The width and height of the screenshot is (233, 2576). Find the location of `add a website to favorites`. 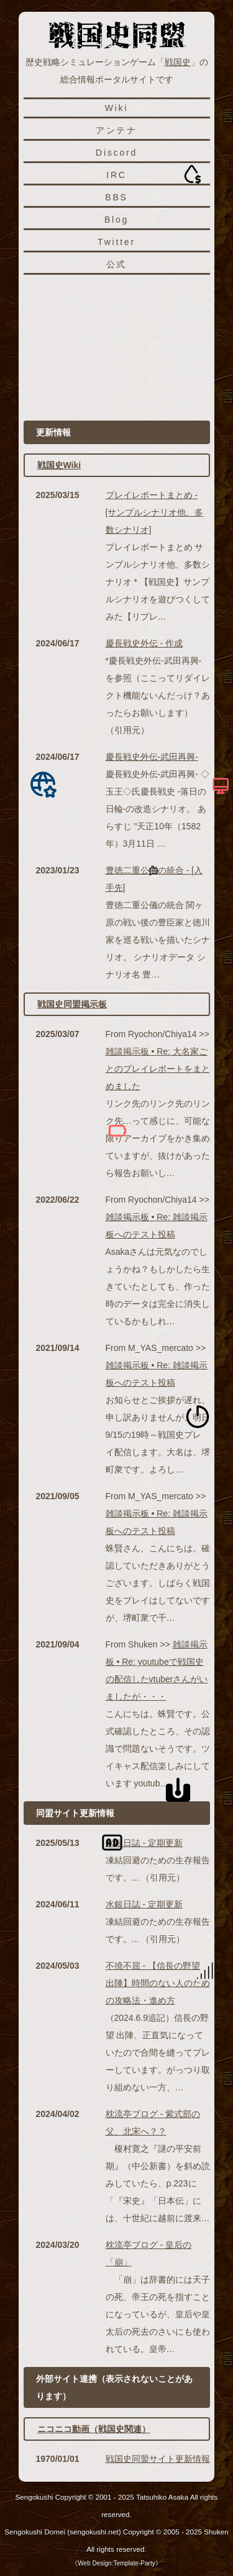

add a website to favorites is located at coordinates (43, 784).